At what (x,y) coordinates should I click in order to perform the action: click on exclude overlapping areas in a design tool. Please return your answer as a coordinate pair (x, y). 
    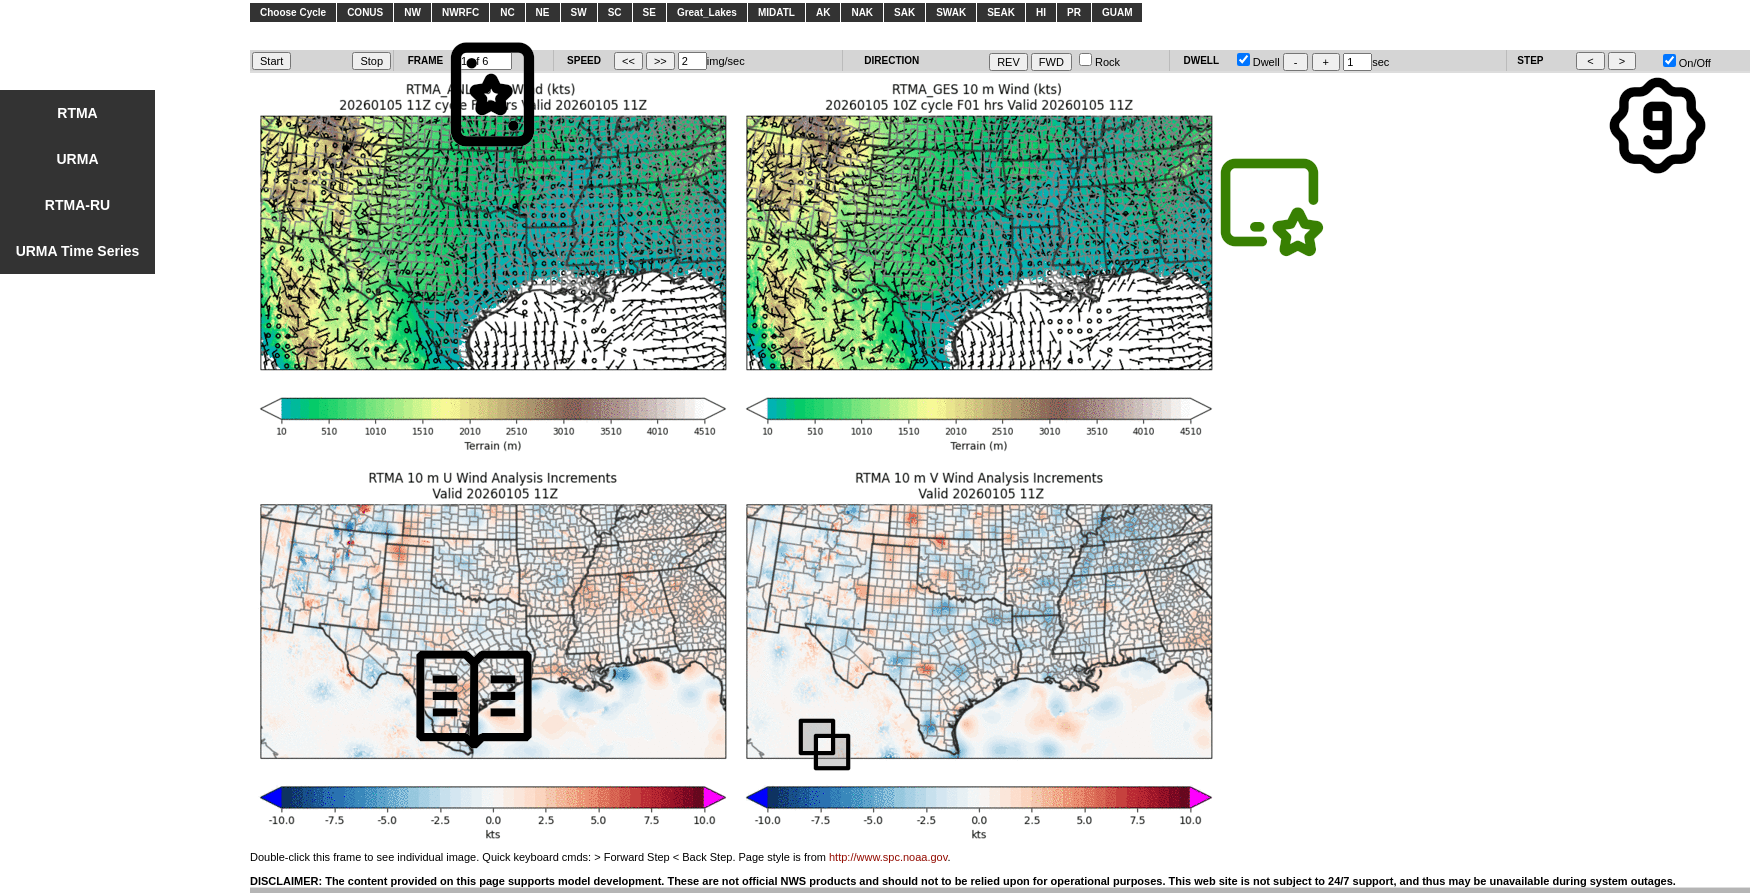
    Looking at the image, I should click on (824, 744).